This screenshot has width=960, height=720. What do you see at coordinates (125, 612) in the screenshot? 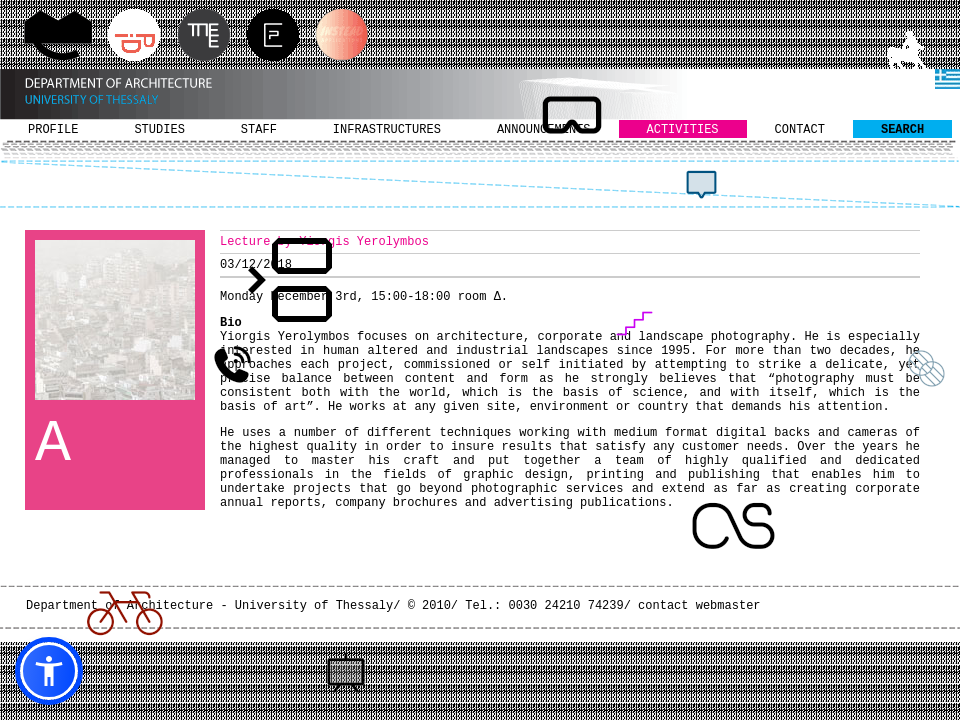
I see `select bicycle as transportation mode` at bounding box center [125, 612].